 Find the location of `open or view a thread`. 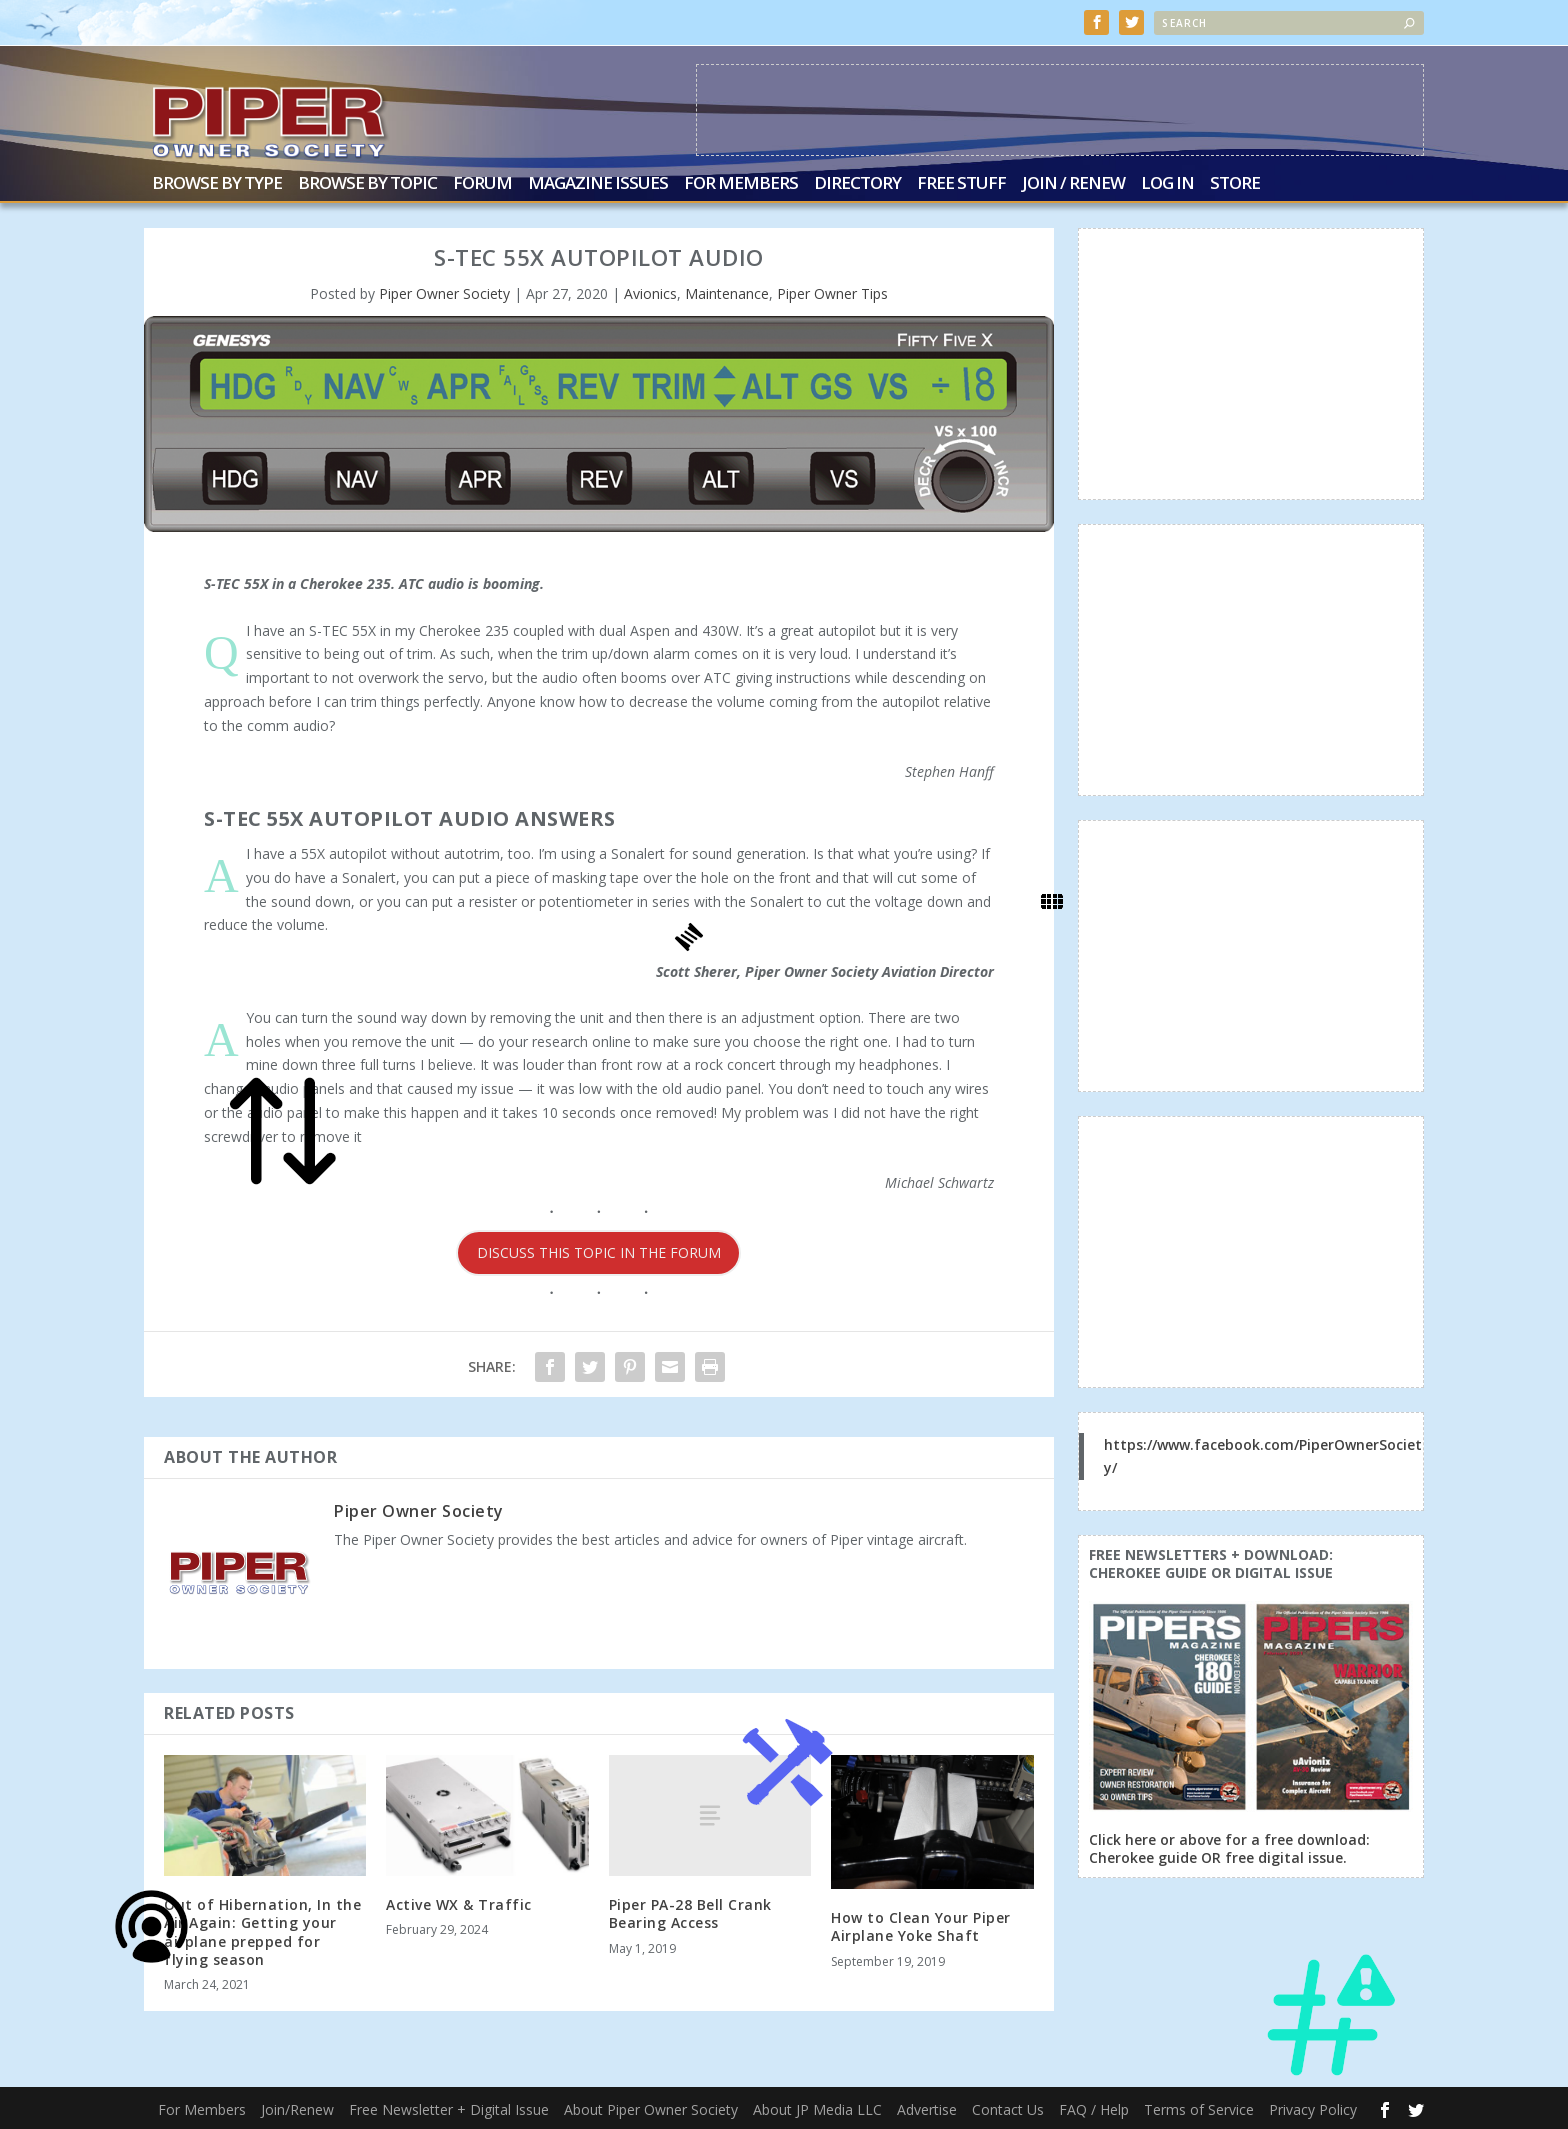

open or view a thread is located at coordinates (689, 937).